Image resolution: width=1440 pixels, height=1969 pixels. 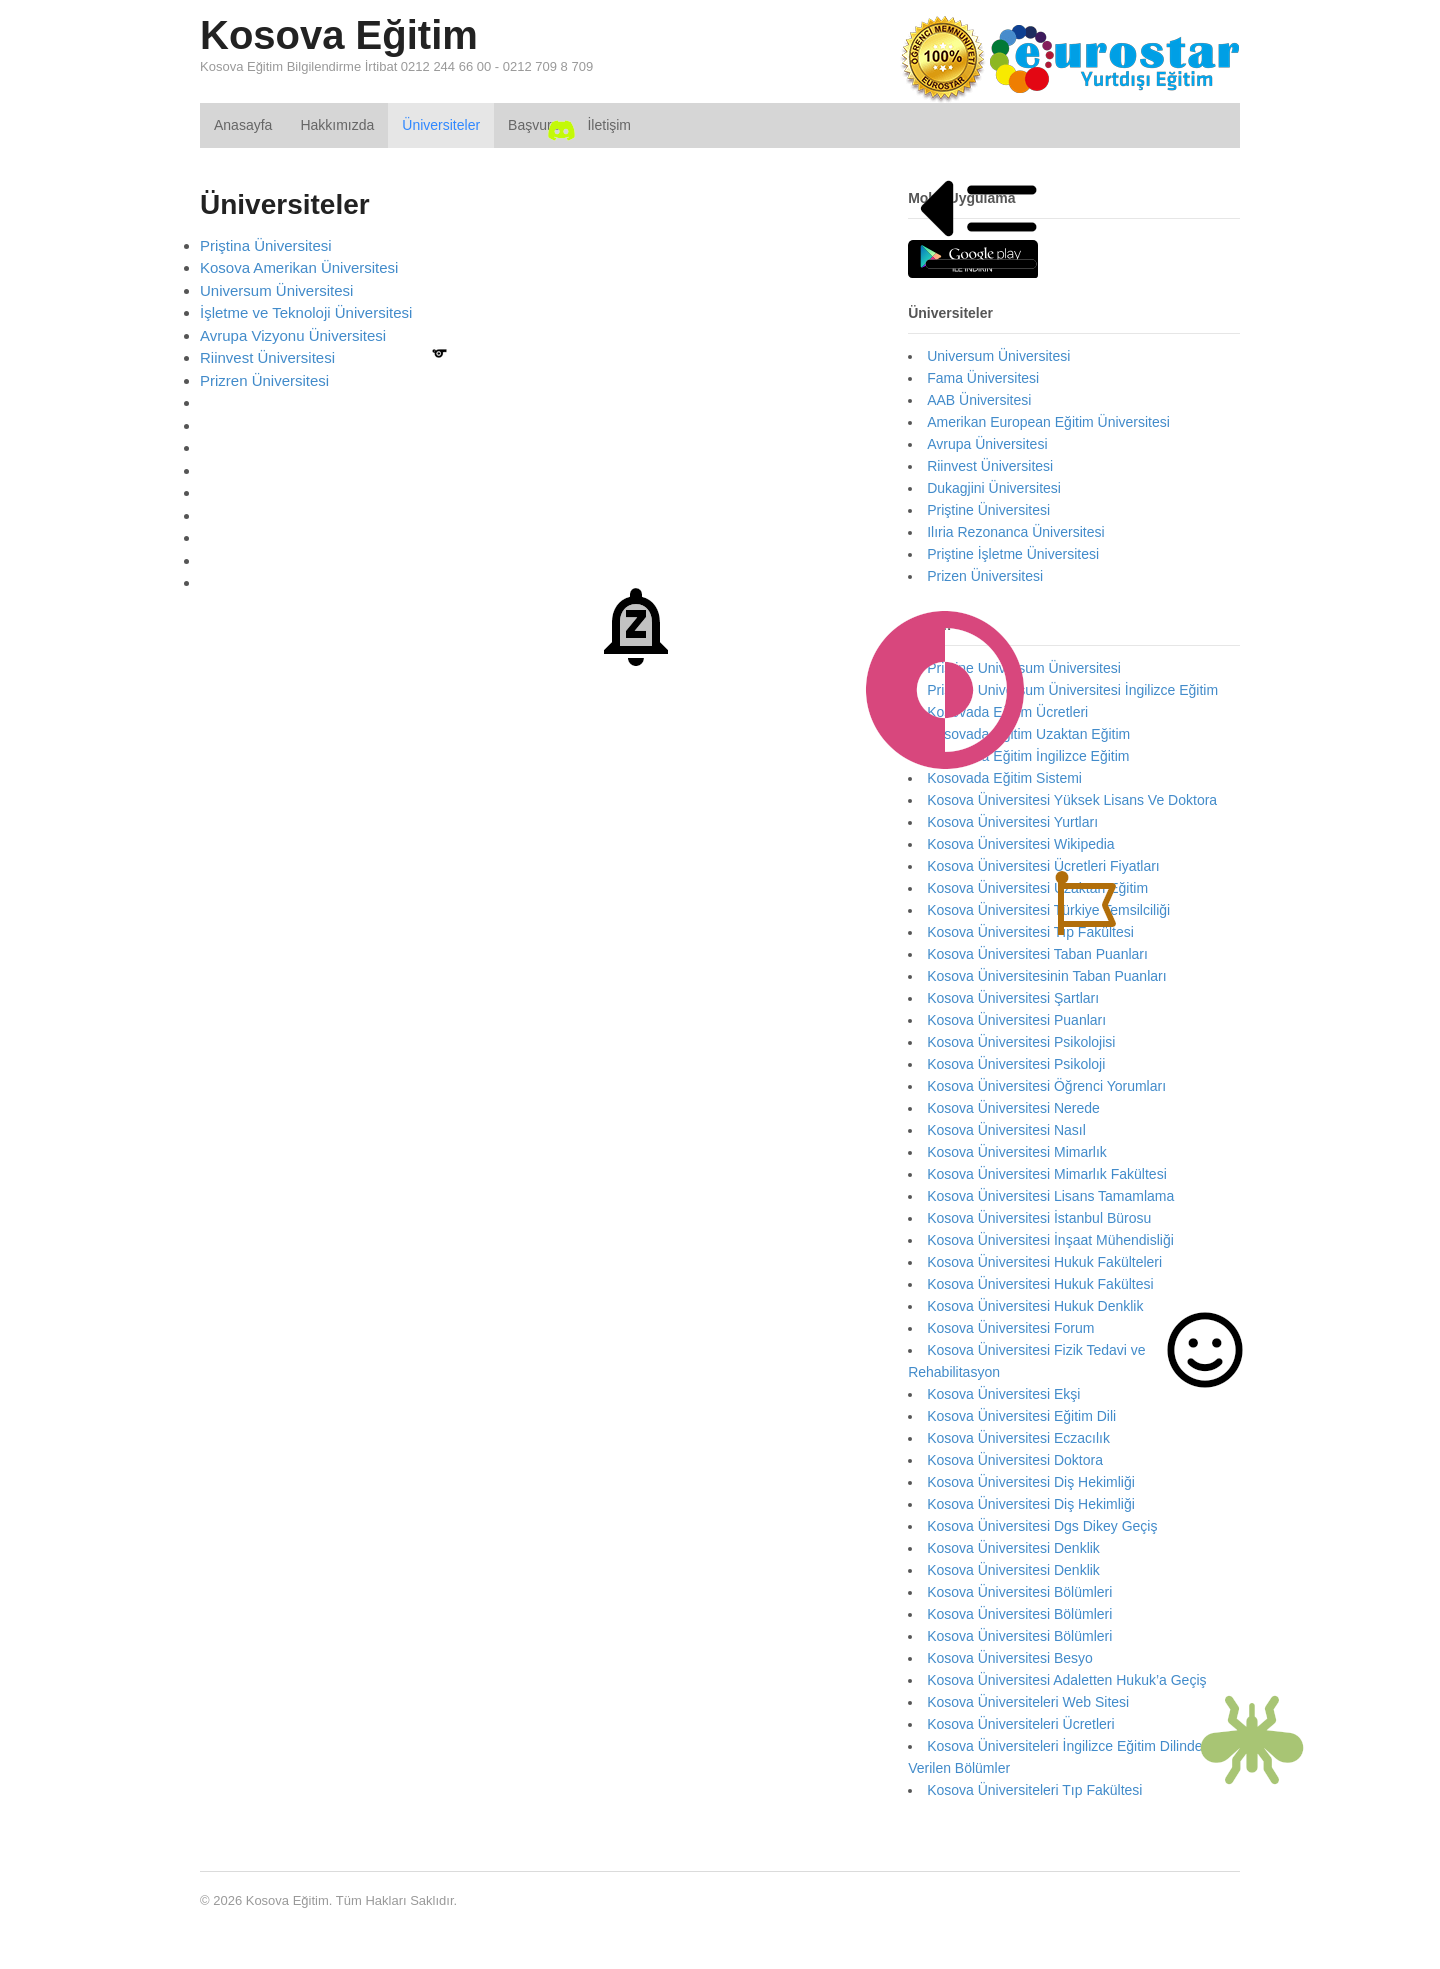 What do you see at coordinates (636, 626) in the screenshot?
I see `notifications are currently snoozed` at bounding box center [636, 626].